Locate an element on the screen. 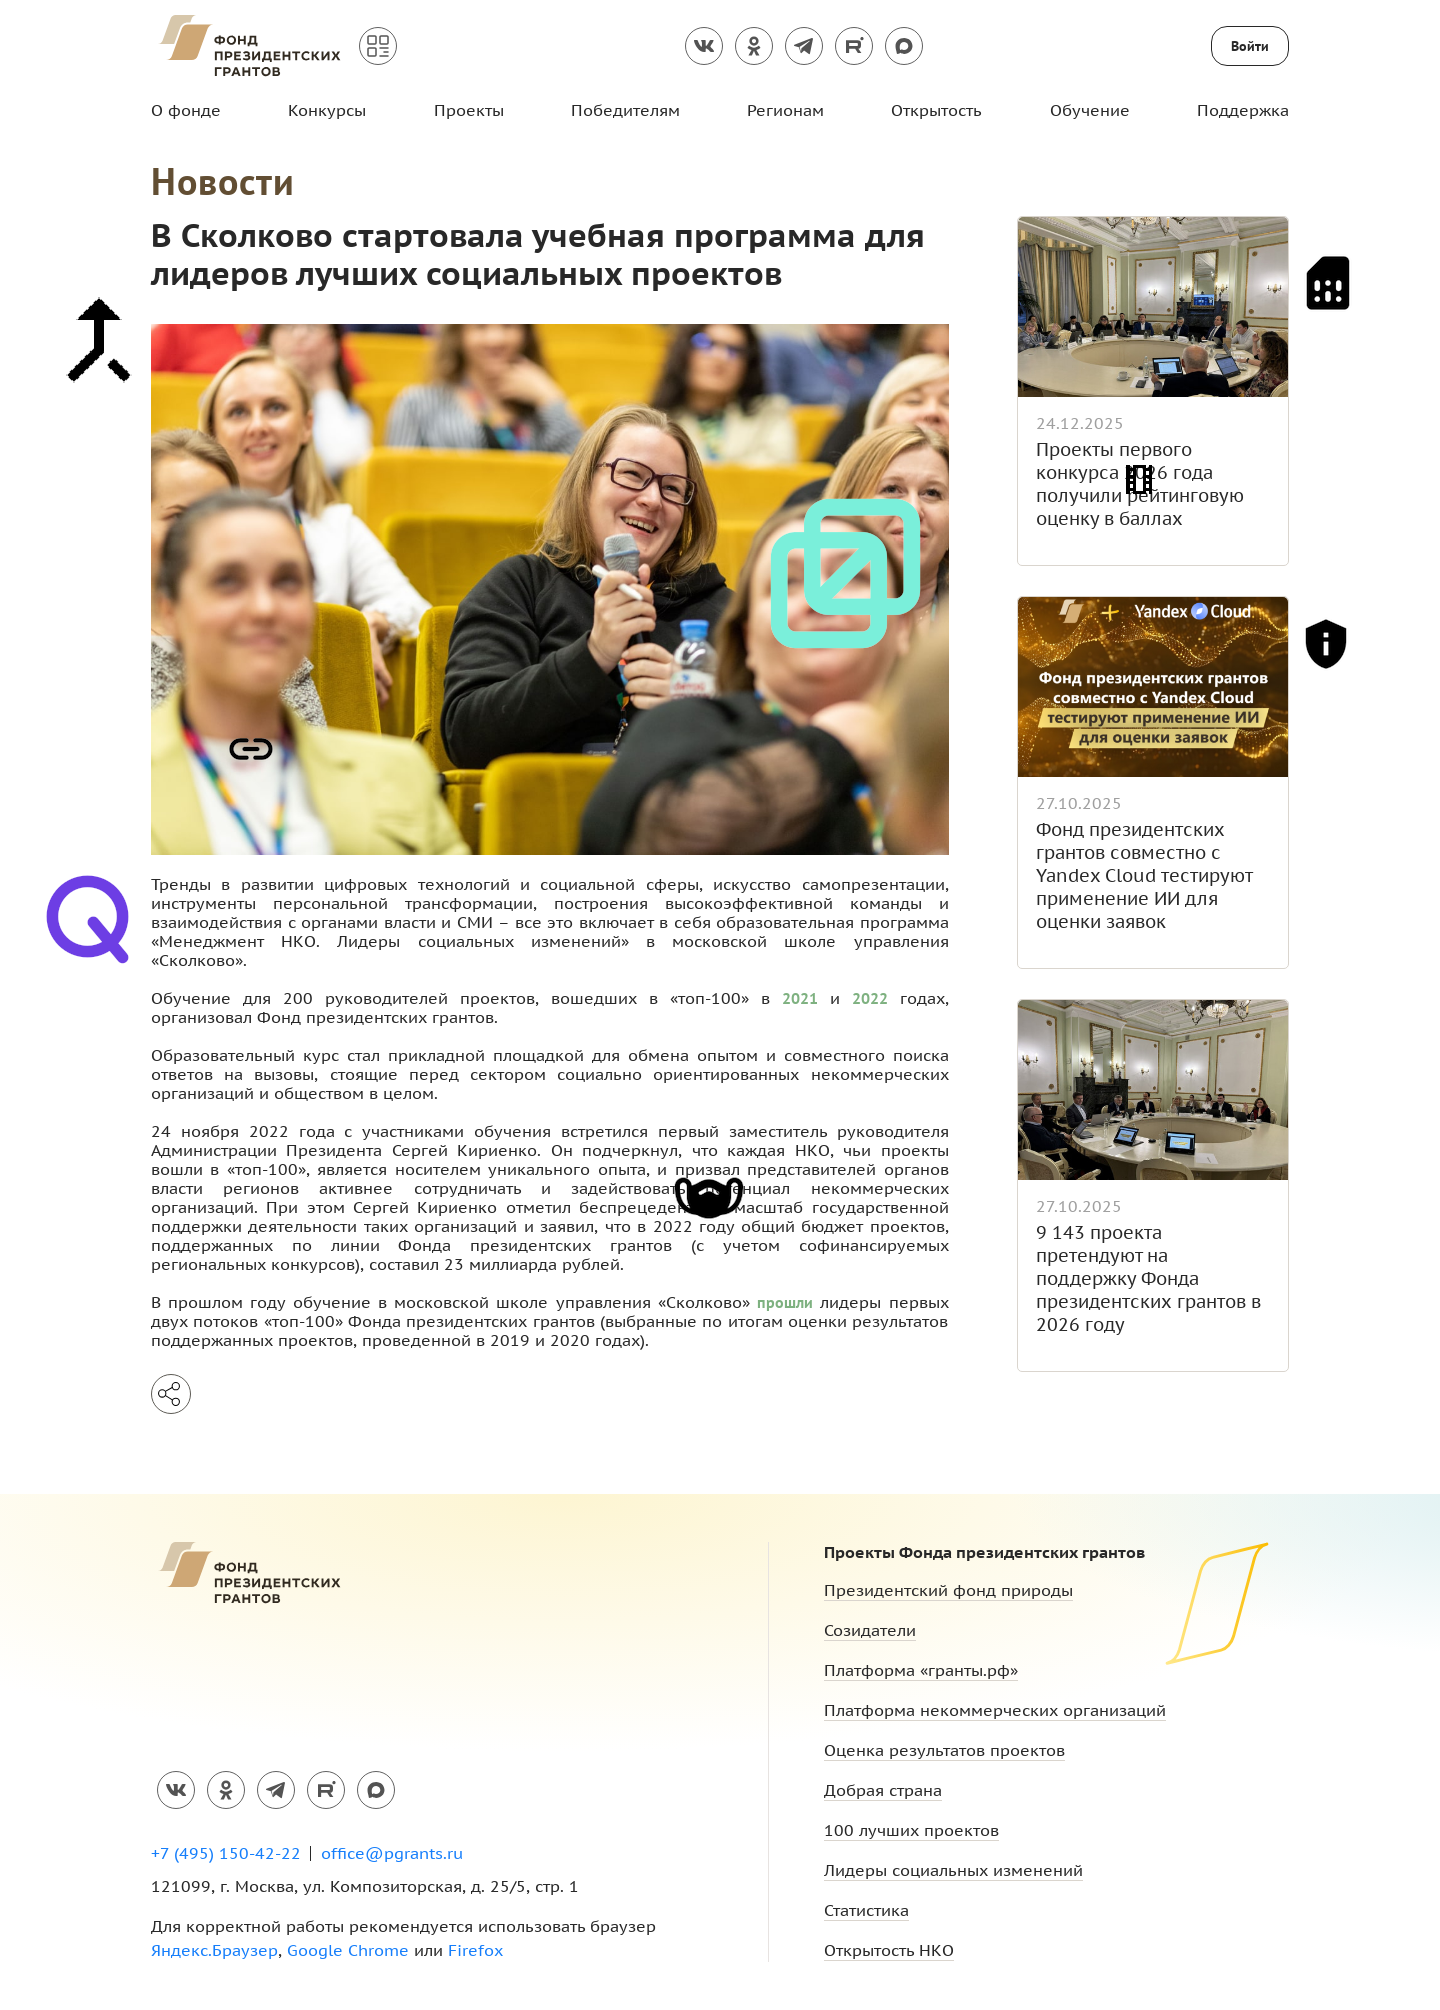 This screenshot has height=2010, width=1440. view overlapping or intersecting layers is located at coordinates (845, 573).